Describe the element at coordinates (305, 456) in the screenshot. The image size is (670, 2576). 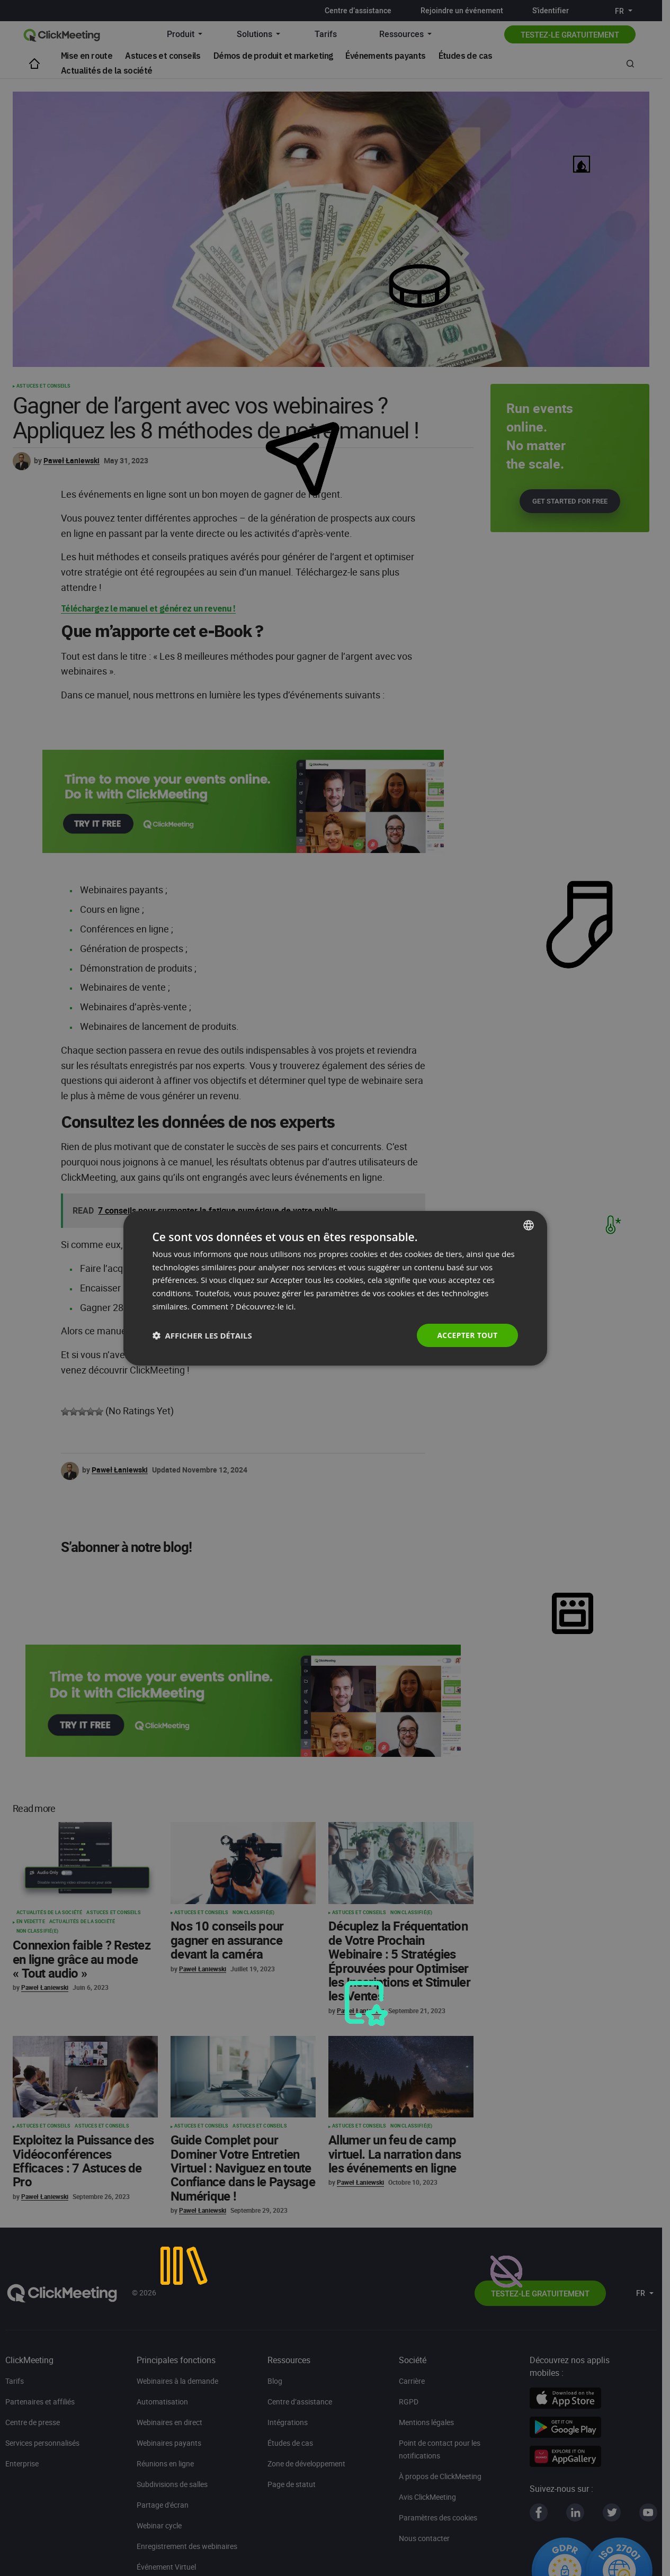
I see `send a message` at that location.